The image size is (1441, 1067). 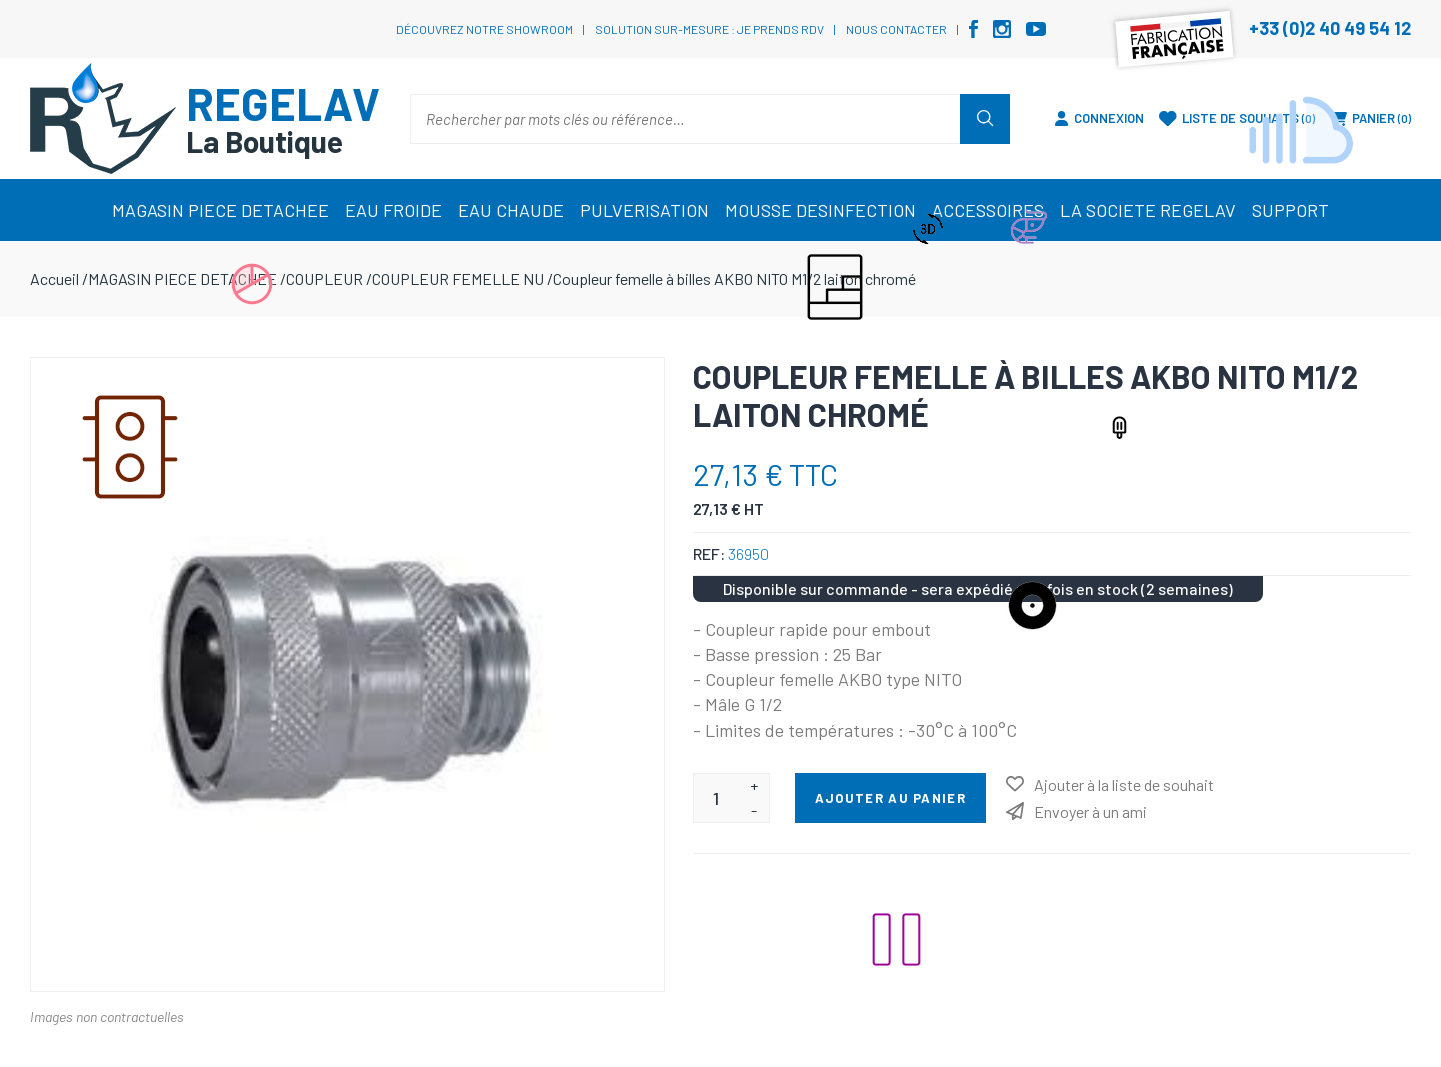 What do you see at coordinates (896, 939) in the screenshot?
I see `pause media playback` at bounding box center [896, 939].